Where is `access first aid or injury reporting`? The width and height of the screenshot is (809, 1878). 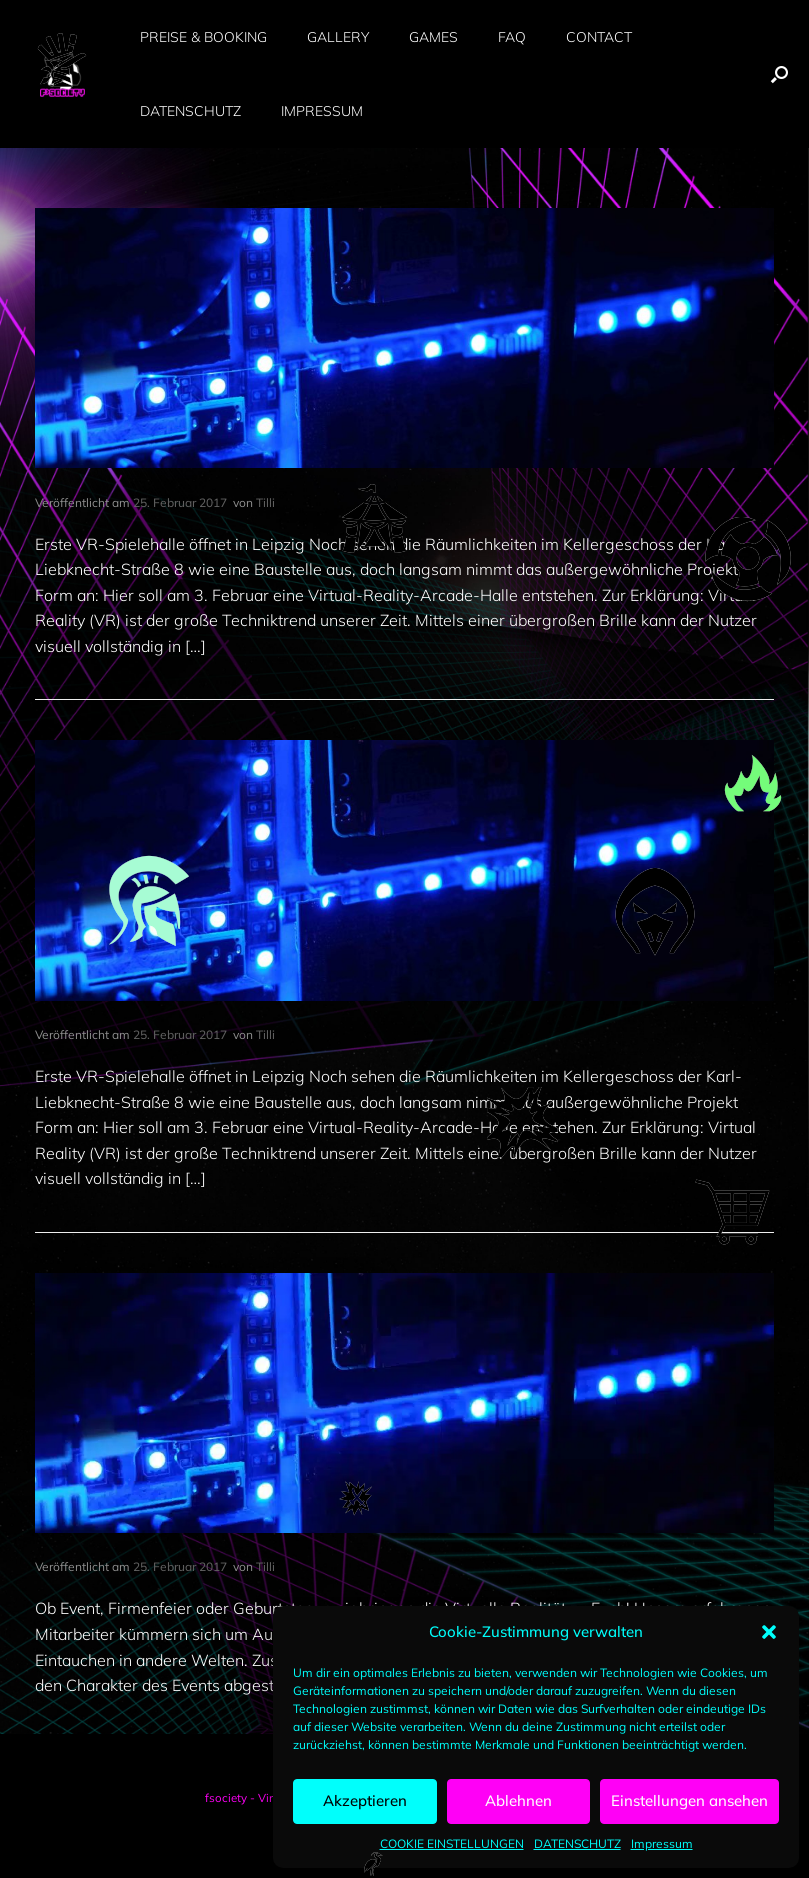 access first aid or injury reporting is located at coordinates (62, 60).